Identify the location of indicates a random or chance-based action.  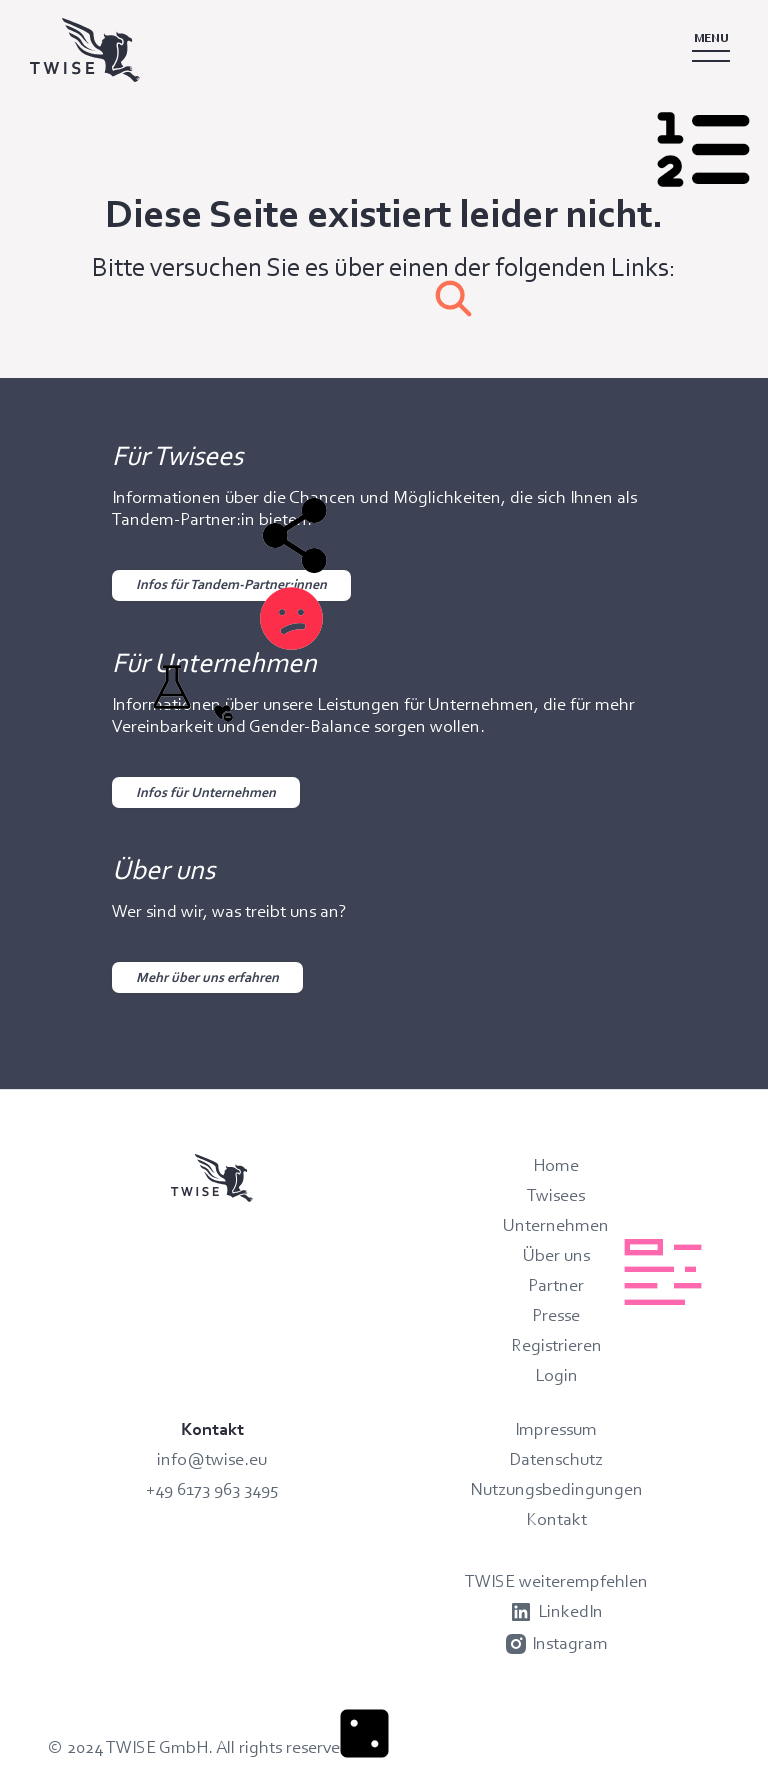
(364, 1733).